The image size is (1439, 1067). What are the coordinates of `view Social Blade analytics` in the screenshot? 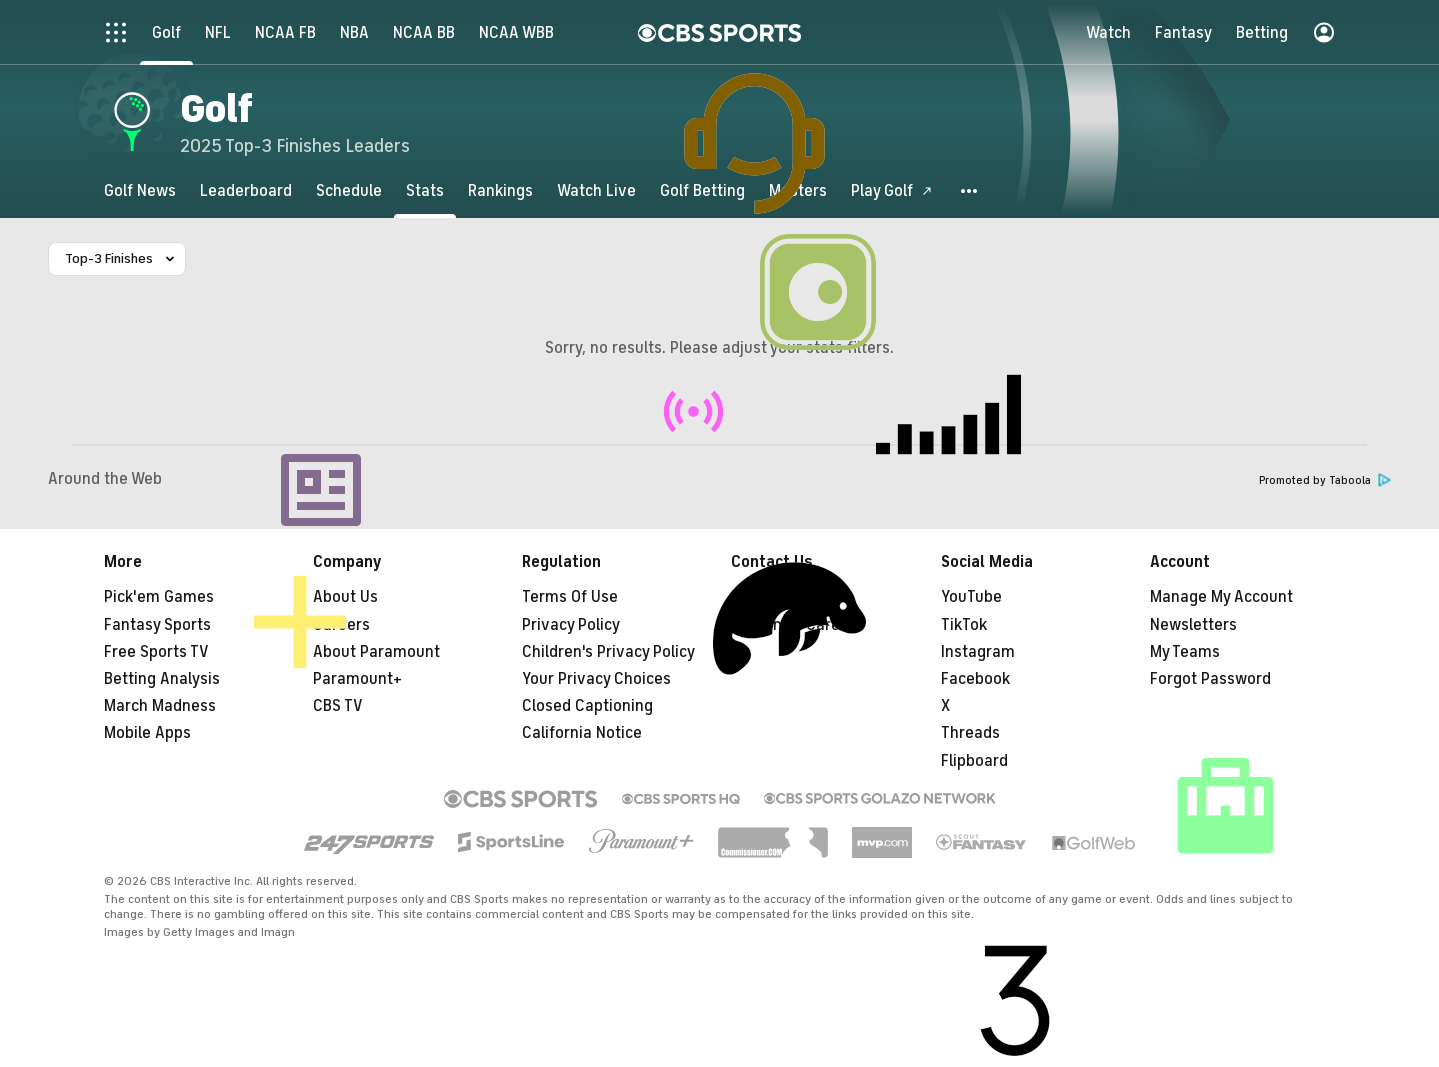 It's located at (948, 414).